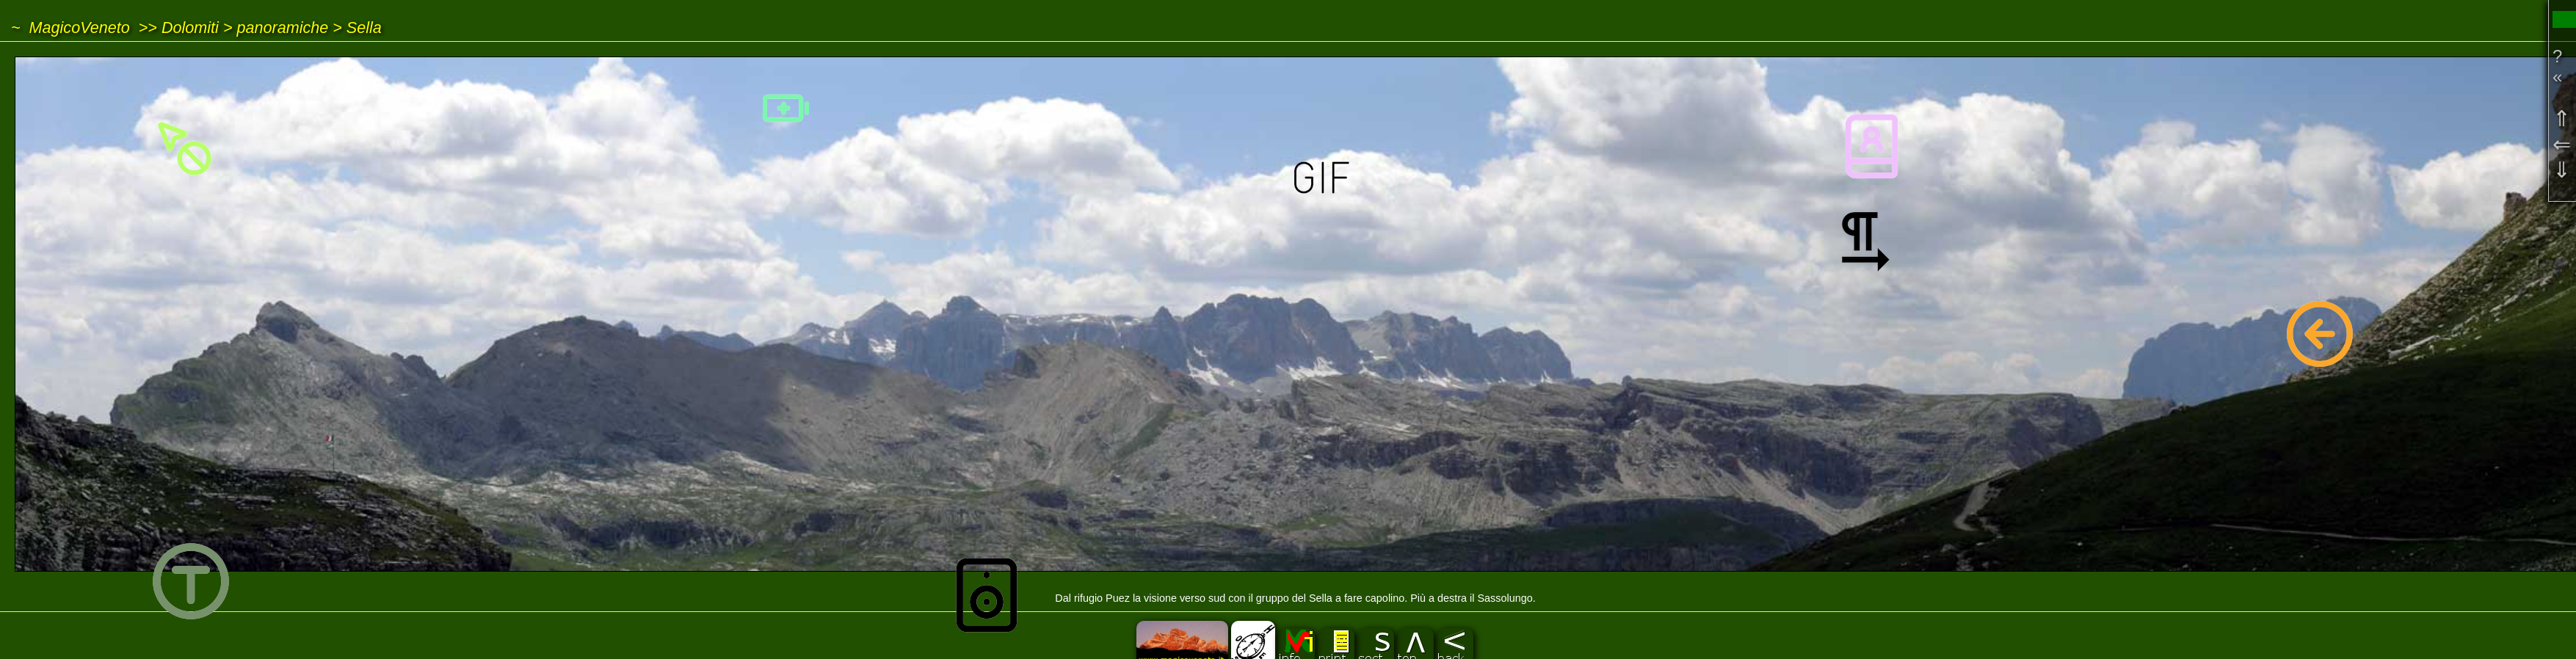  Describe the element at coordinates (987, 595) in the screenshot. I see `adjust audio output settings` at that location.